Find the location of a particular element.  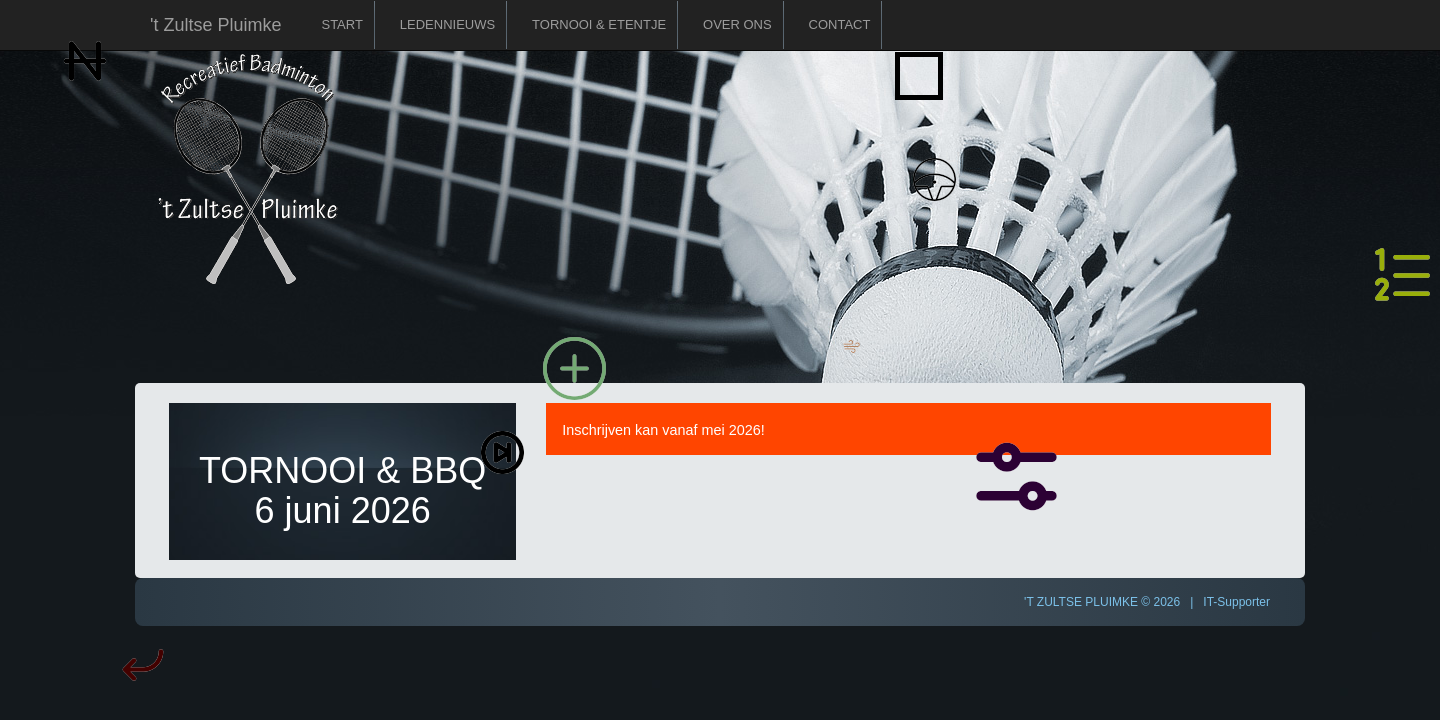

adjust settings or preferences is located at coordinates (1016, 476).